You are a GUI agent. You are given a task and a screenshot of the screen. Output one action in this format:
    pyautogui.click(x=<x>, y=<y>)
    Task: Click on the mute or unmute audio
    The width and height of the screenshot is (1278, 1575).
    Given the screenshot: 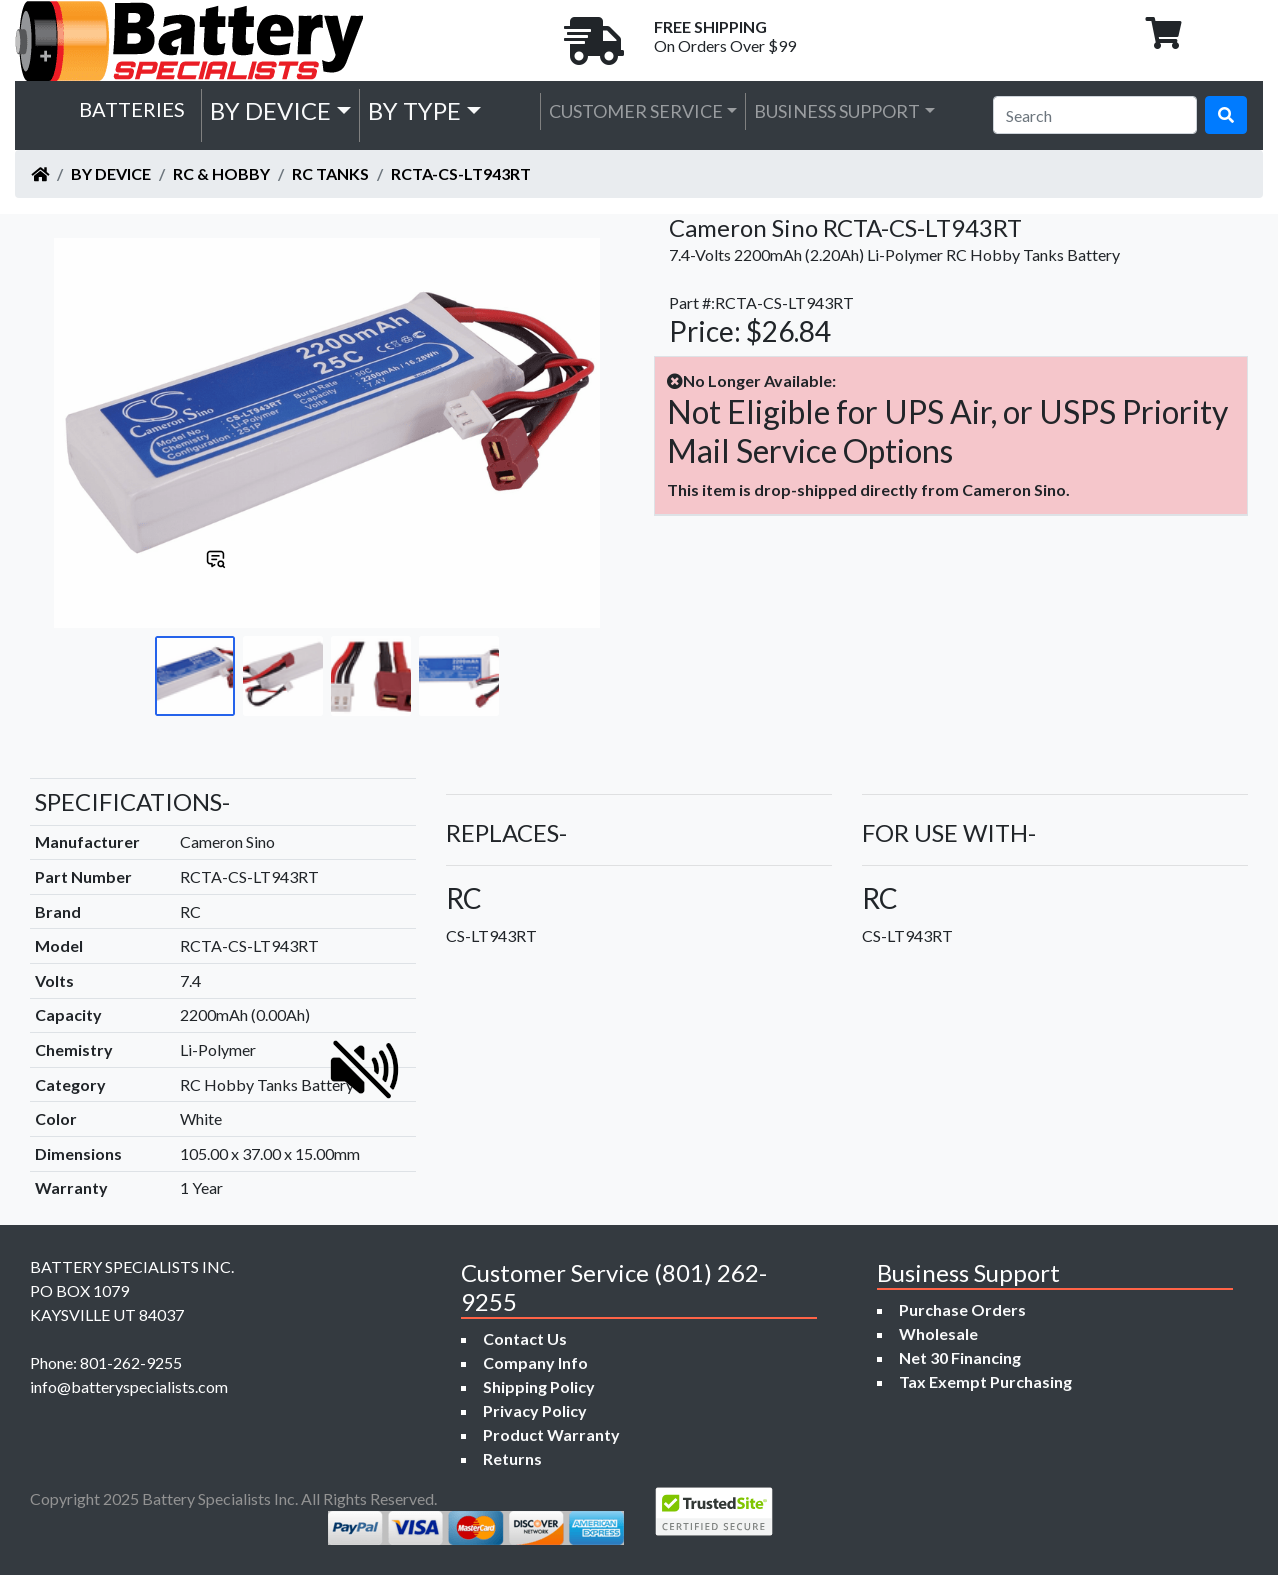 What is the action you would take?
    pyautogui.click(x=364, y=1069)
    